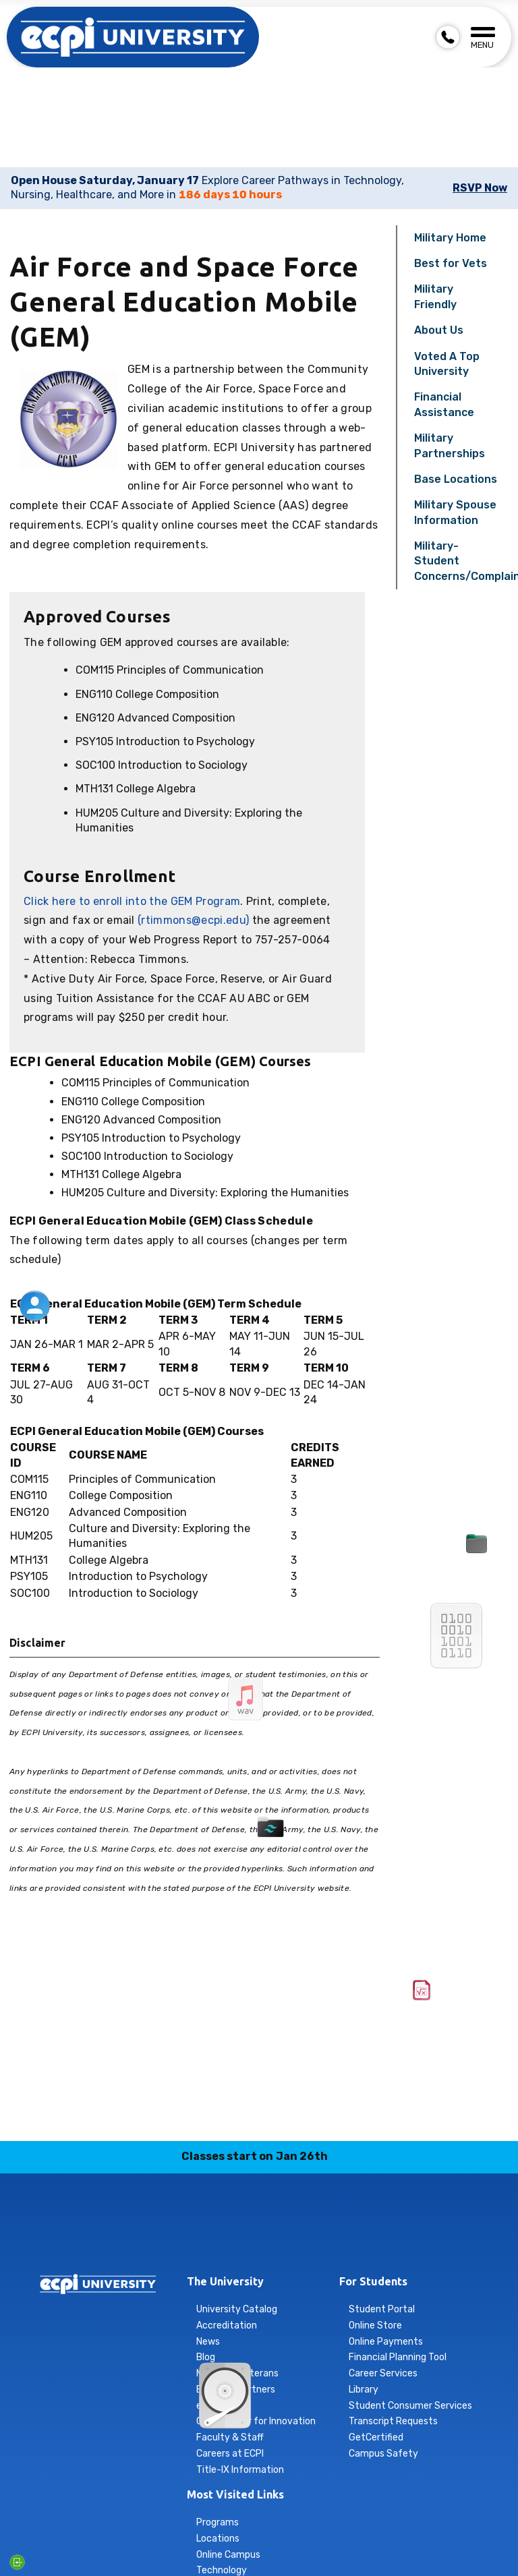 The image size is (518, 2576). I want to click on open folder to view contents, so click(476, 1543).